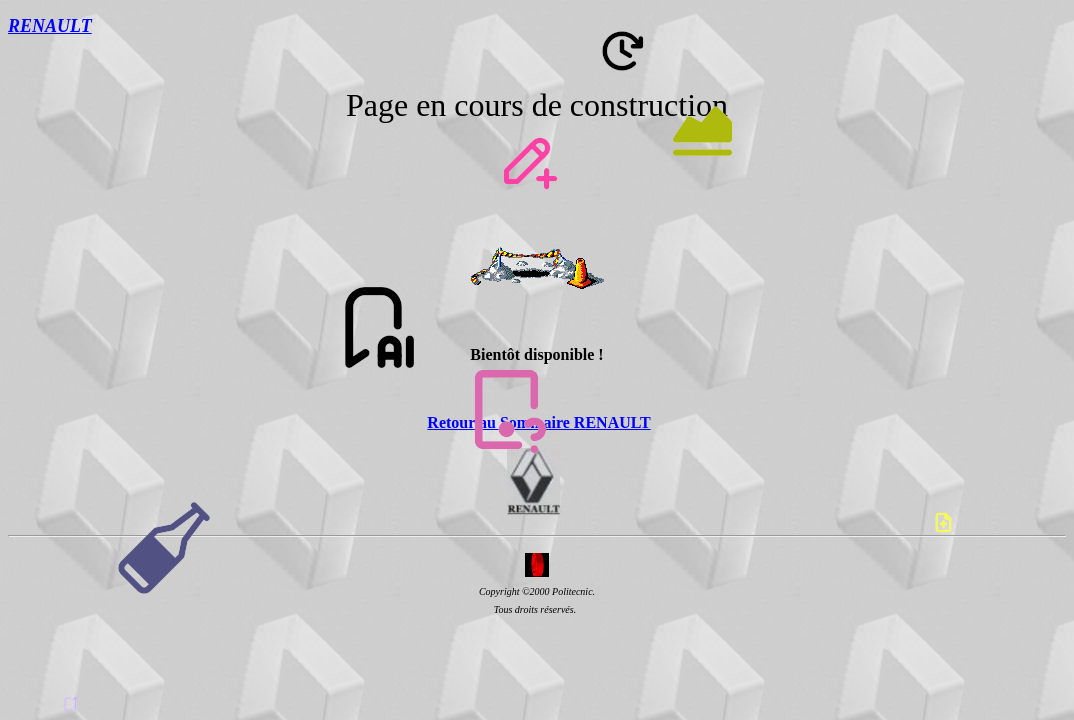 This screenshot has height=720, width=1074. I want to click on browse or access beer and beverage options, so click(162, 549).